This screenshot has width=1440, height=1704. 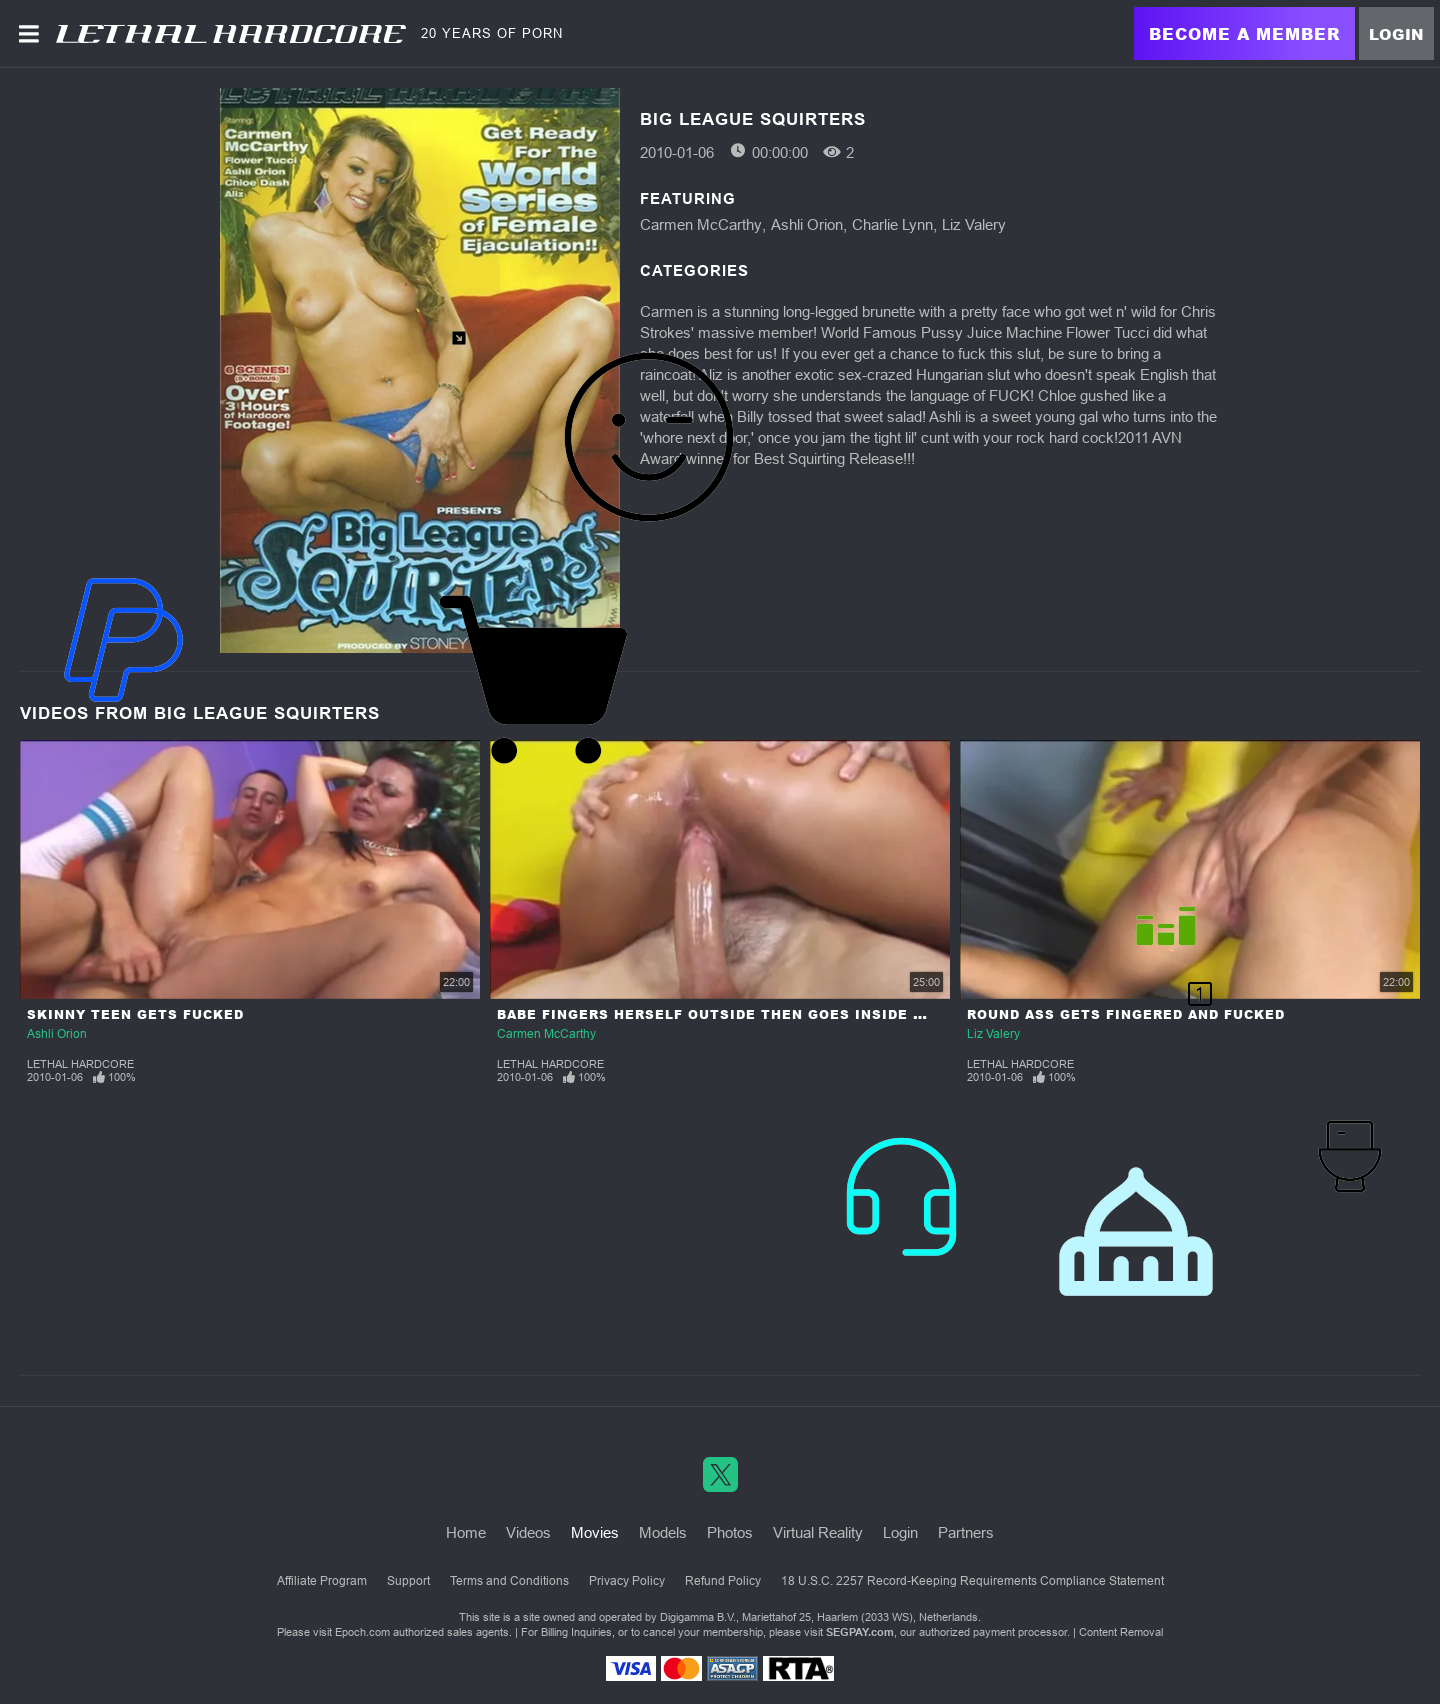 What do you see at coordinates (1350, 1155) in the screenshot?
I see `locate nearby restrooms` at bounding box center [1350, 1155].